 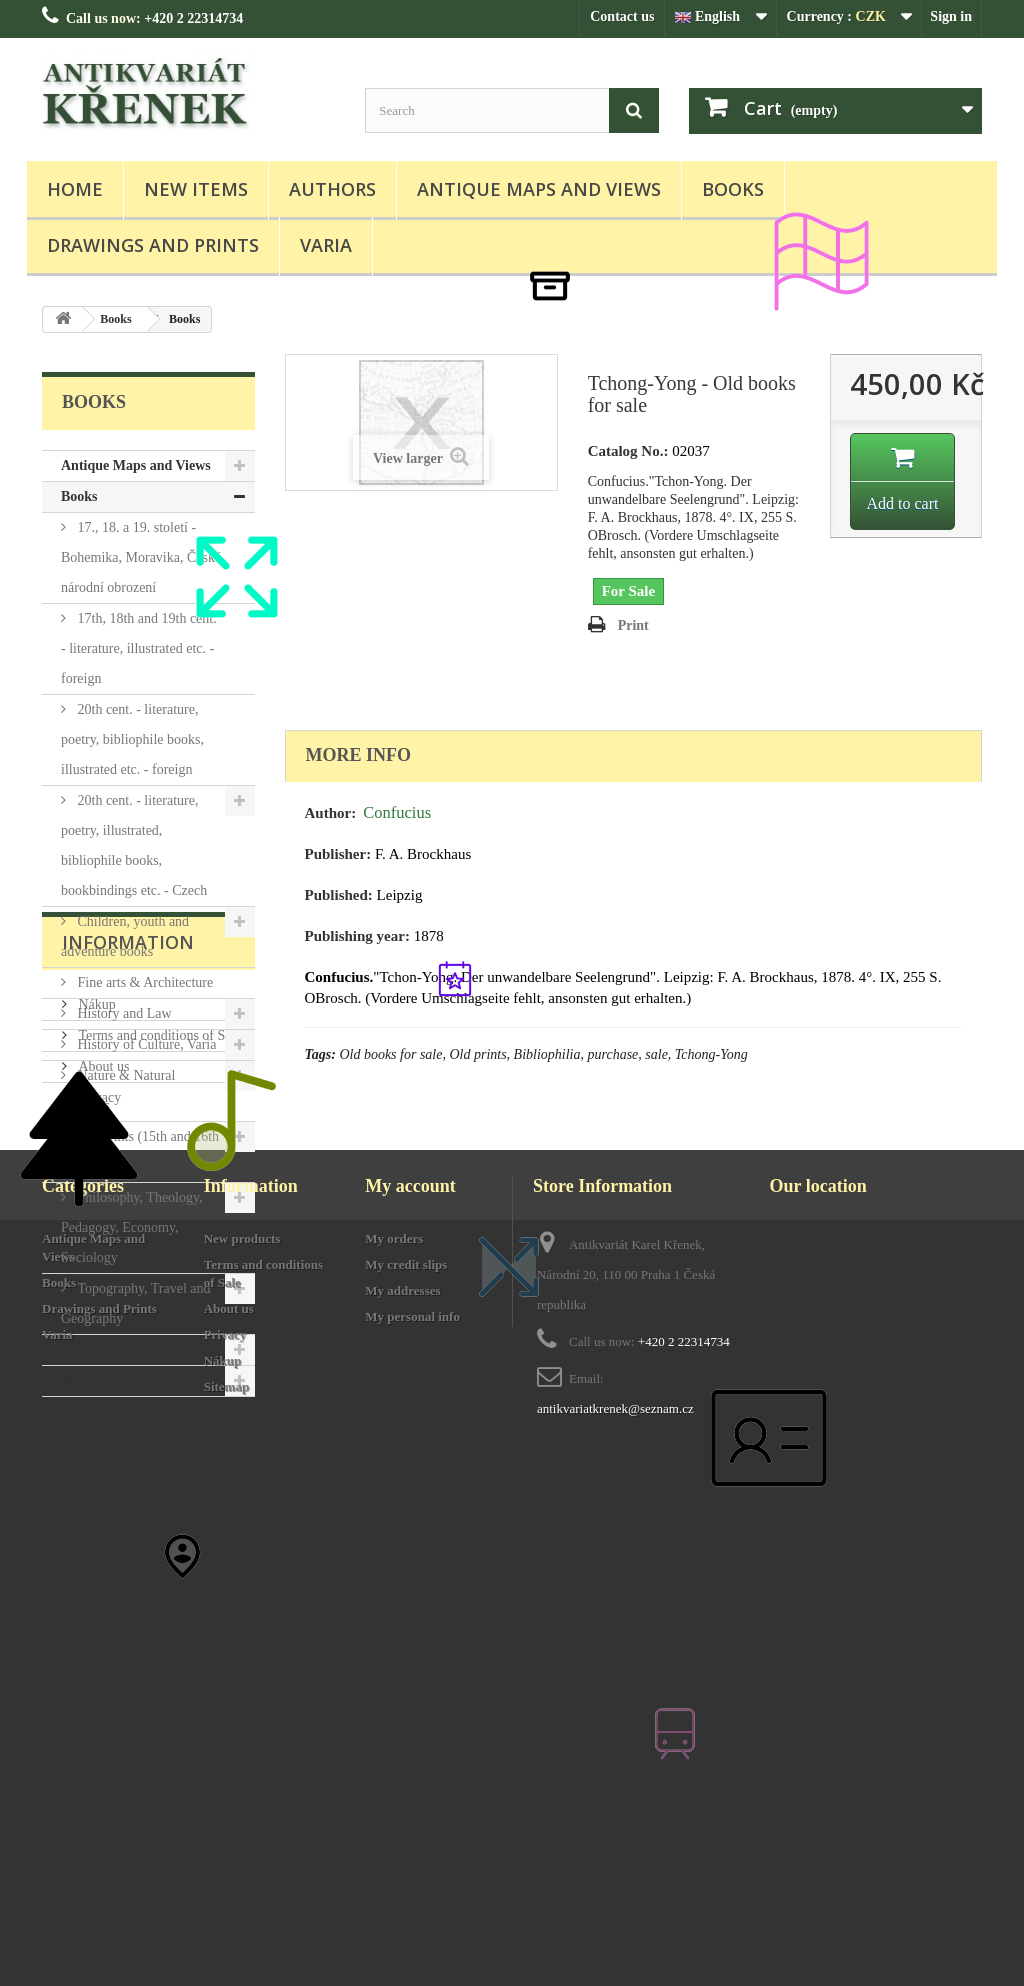 I want to click on view a person's location on the map, so click(x=182, y=1556).